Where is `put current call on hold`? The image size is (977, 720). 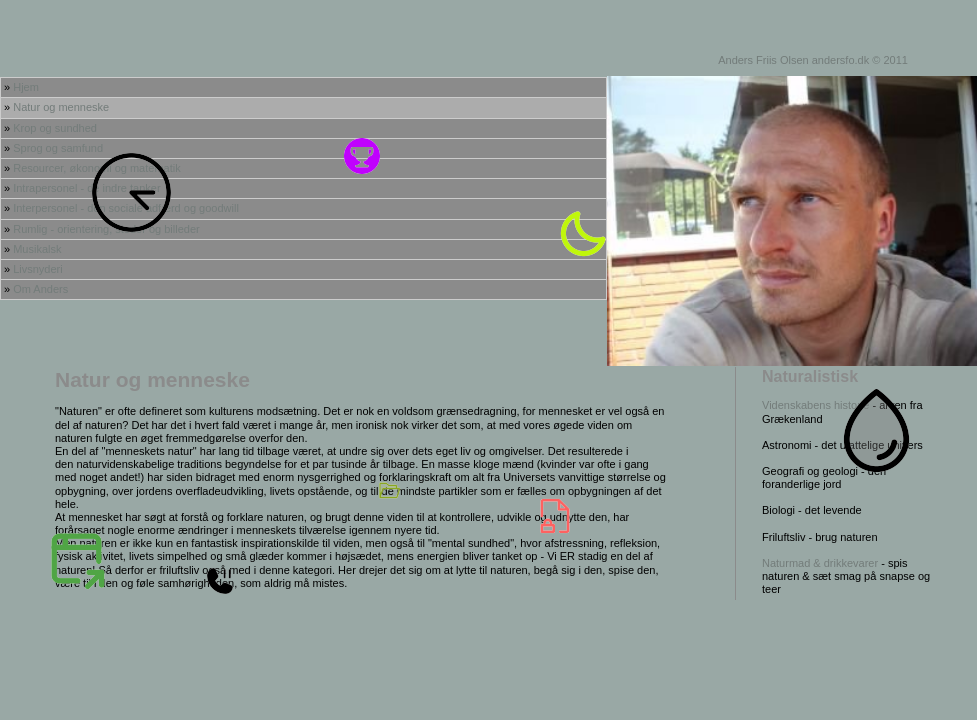
put current call on hold is located at coordinates (220, 580).